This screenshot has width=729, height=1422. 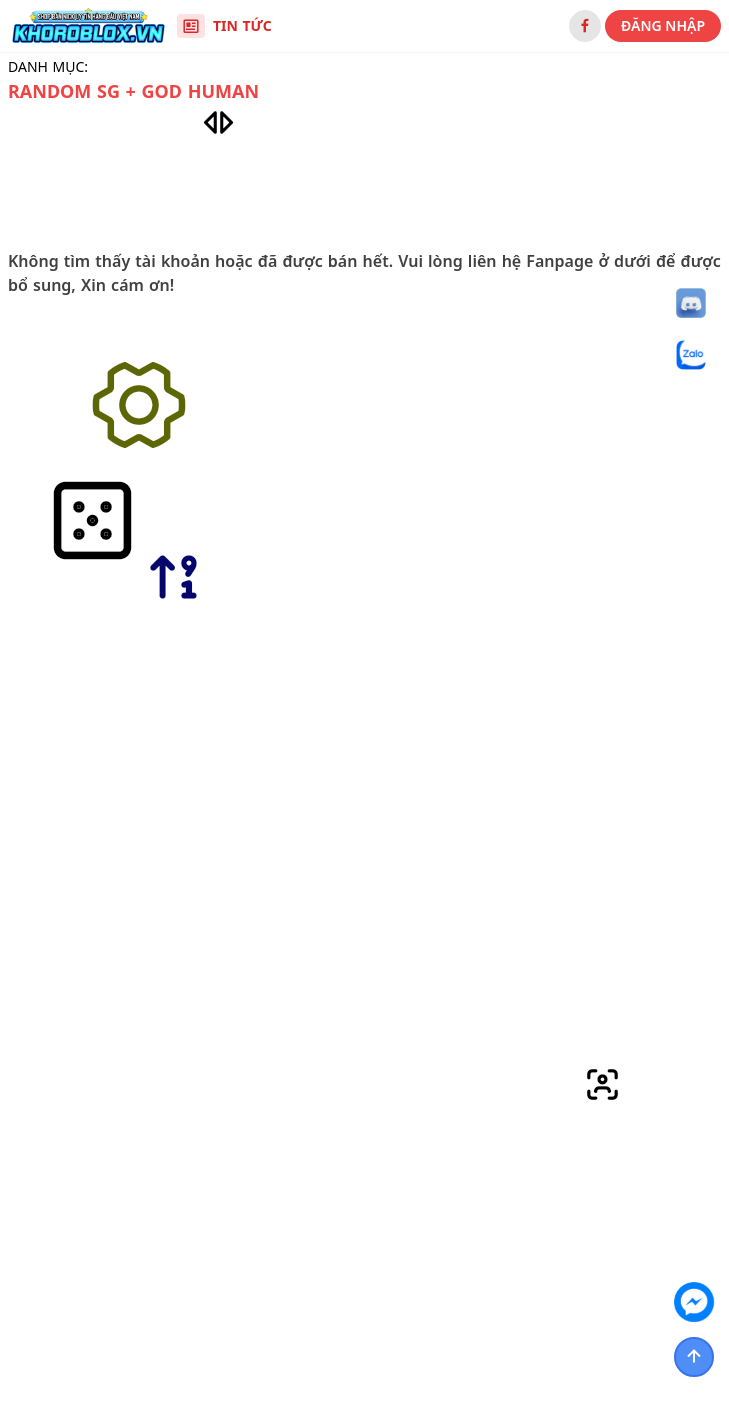 I want to click on expand or resize horizontally, so click(x=218, y=122).